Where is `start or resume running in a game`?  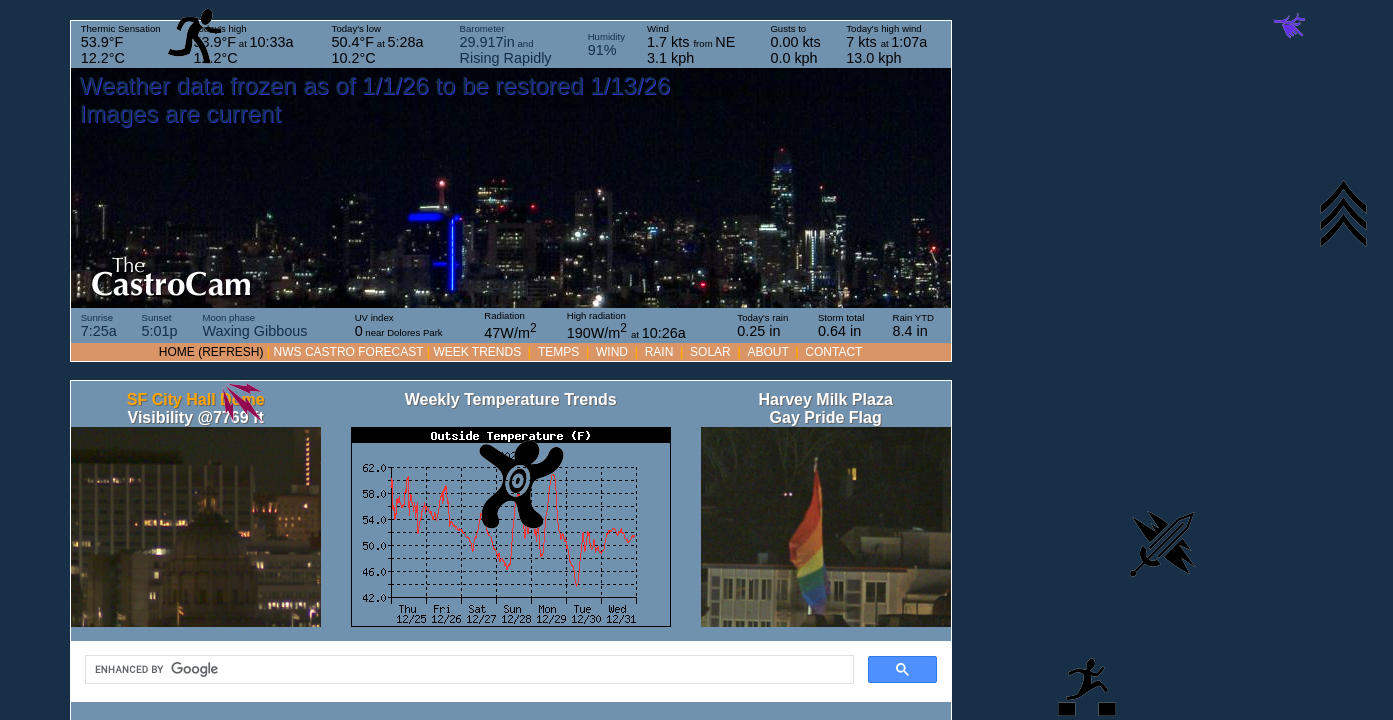
start or resume running in a game is located at coordinates (194, 35).